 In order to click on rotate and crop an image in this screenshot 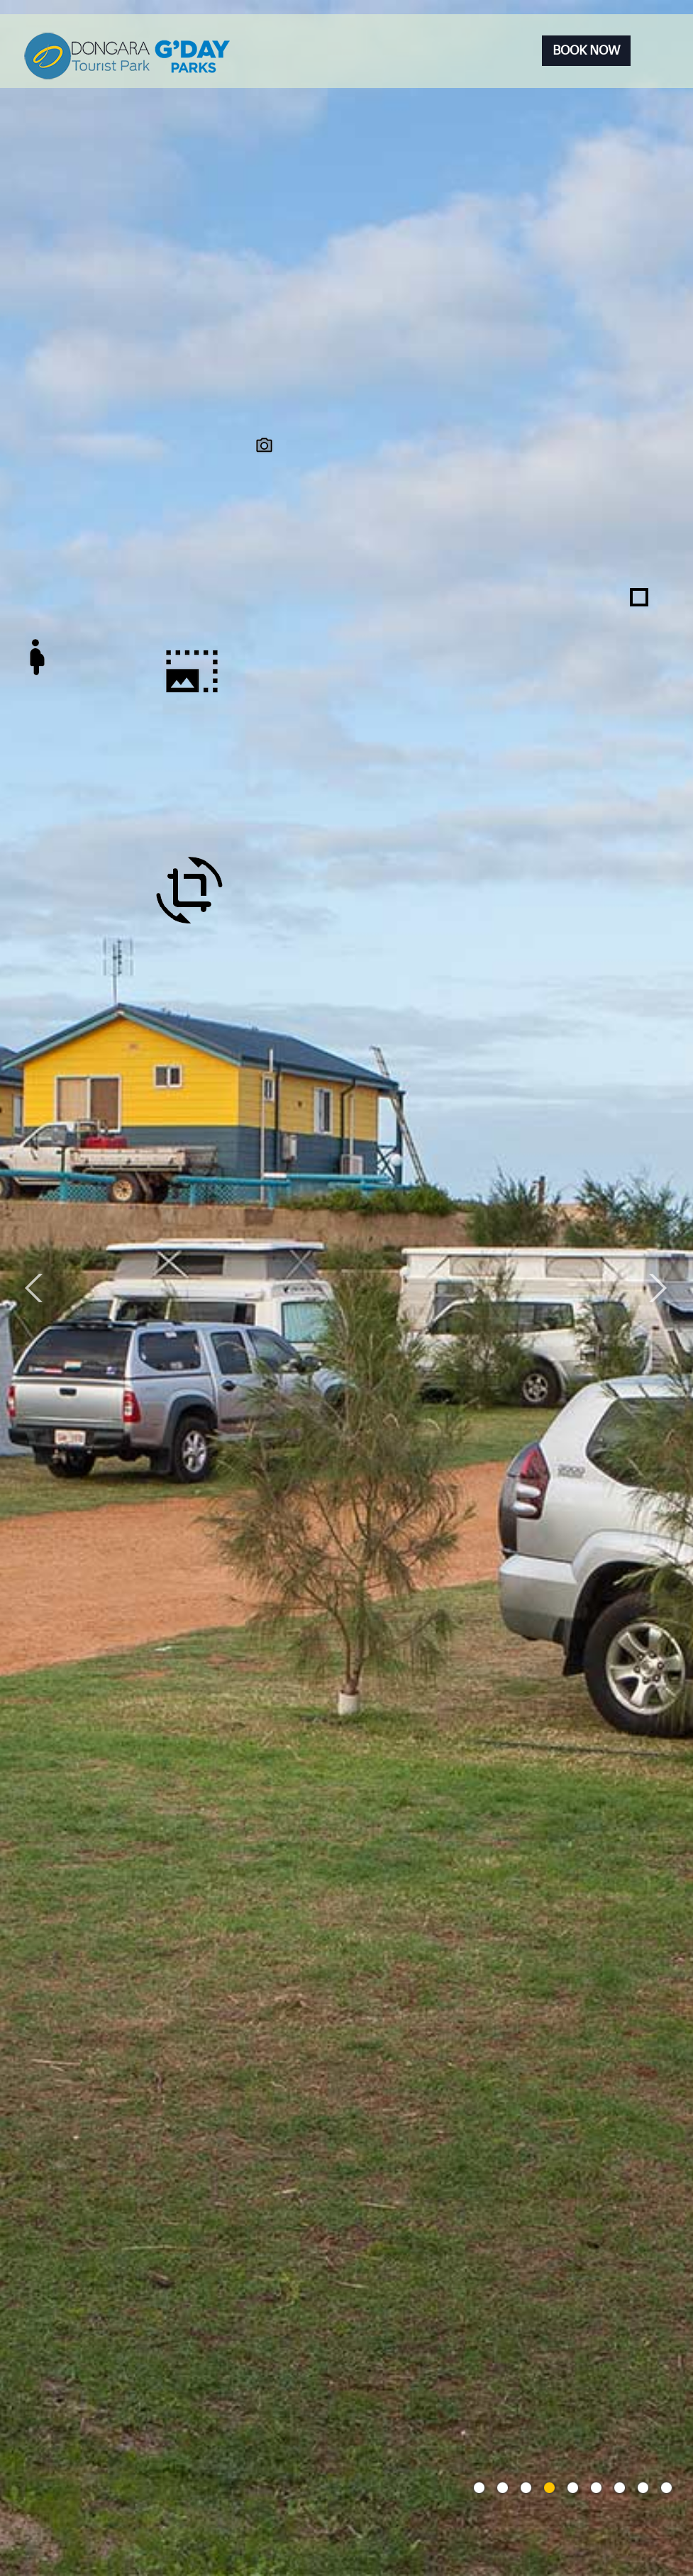, I will do `click(189, 890)`.